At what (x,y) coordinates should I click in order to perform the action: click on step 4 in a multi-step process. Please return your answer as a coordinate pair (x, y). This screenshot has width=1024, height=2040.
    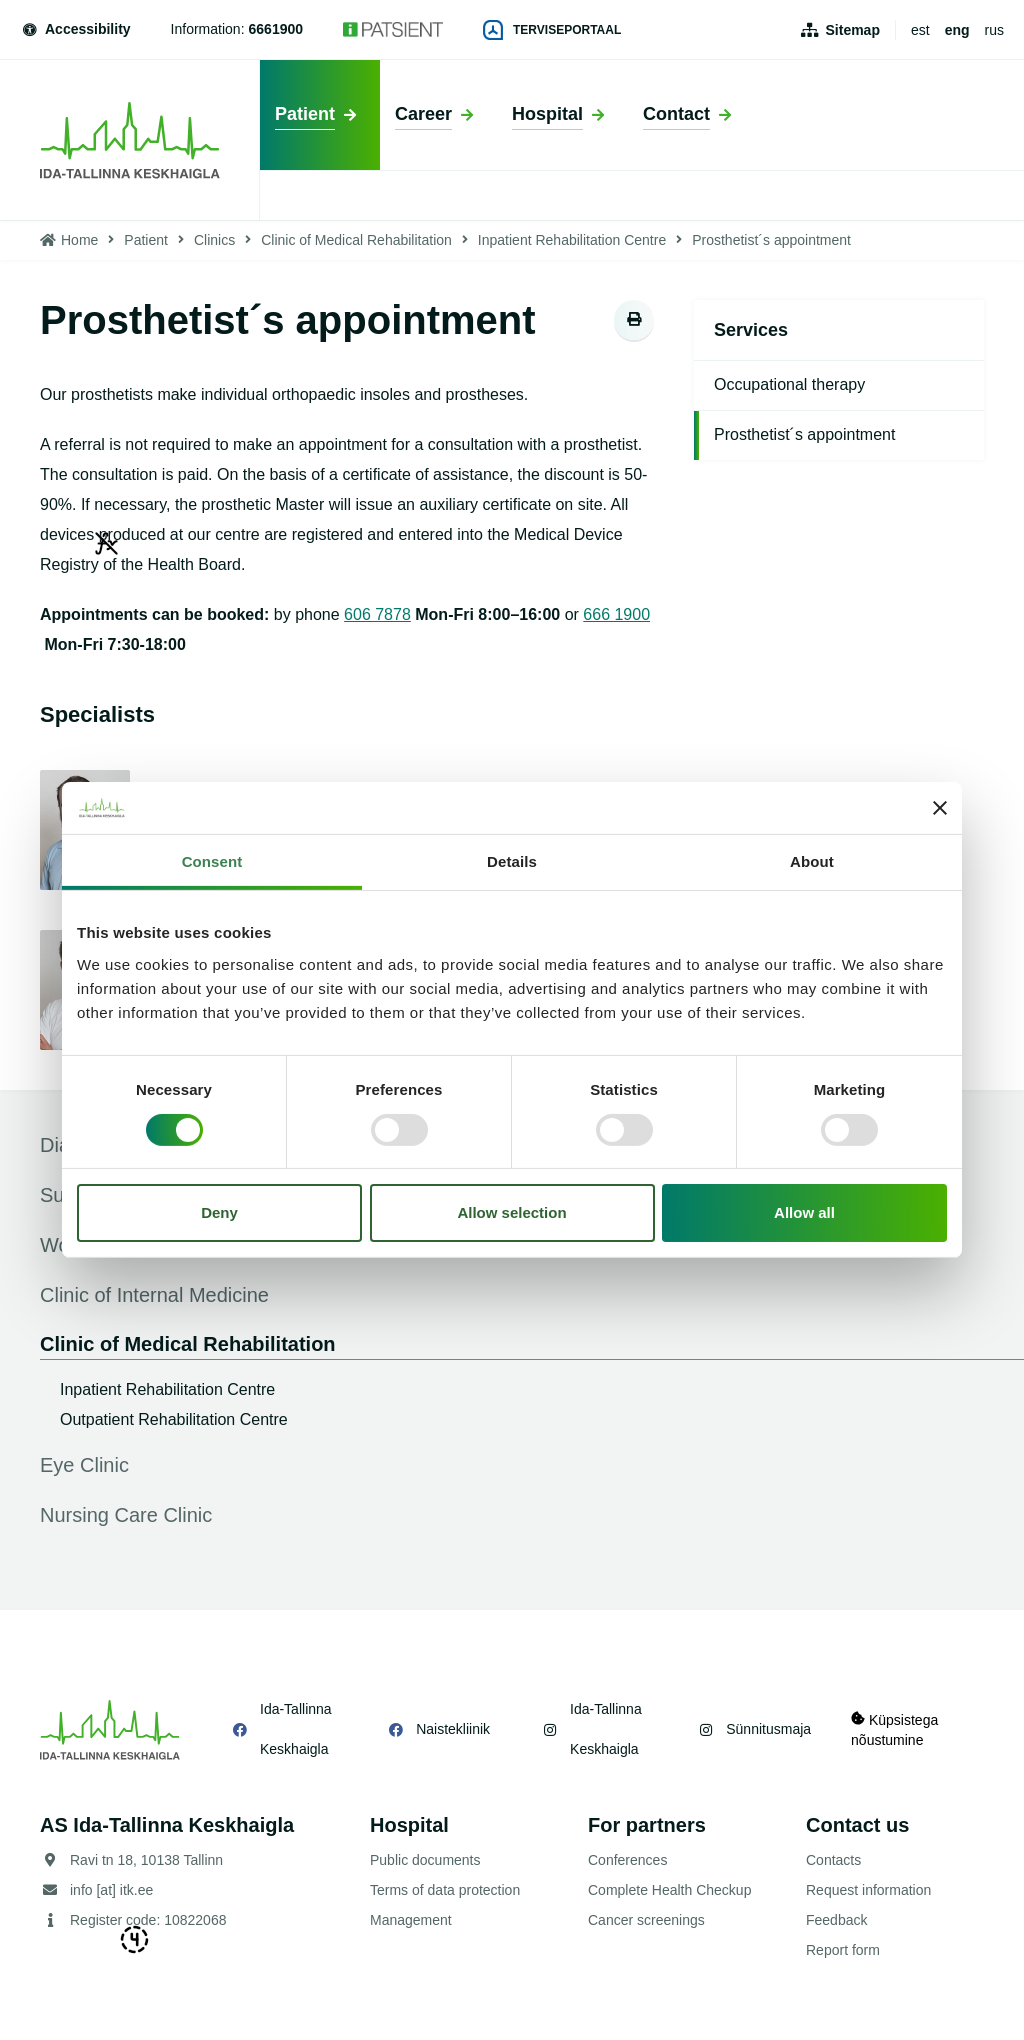
    Looking at the image, I should click on (134, 1939).